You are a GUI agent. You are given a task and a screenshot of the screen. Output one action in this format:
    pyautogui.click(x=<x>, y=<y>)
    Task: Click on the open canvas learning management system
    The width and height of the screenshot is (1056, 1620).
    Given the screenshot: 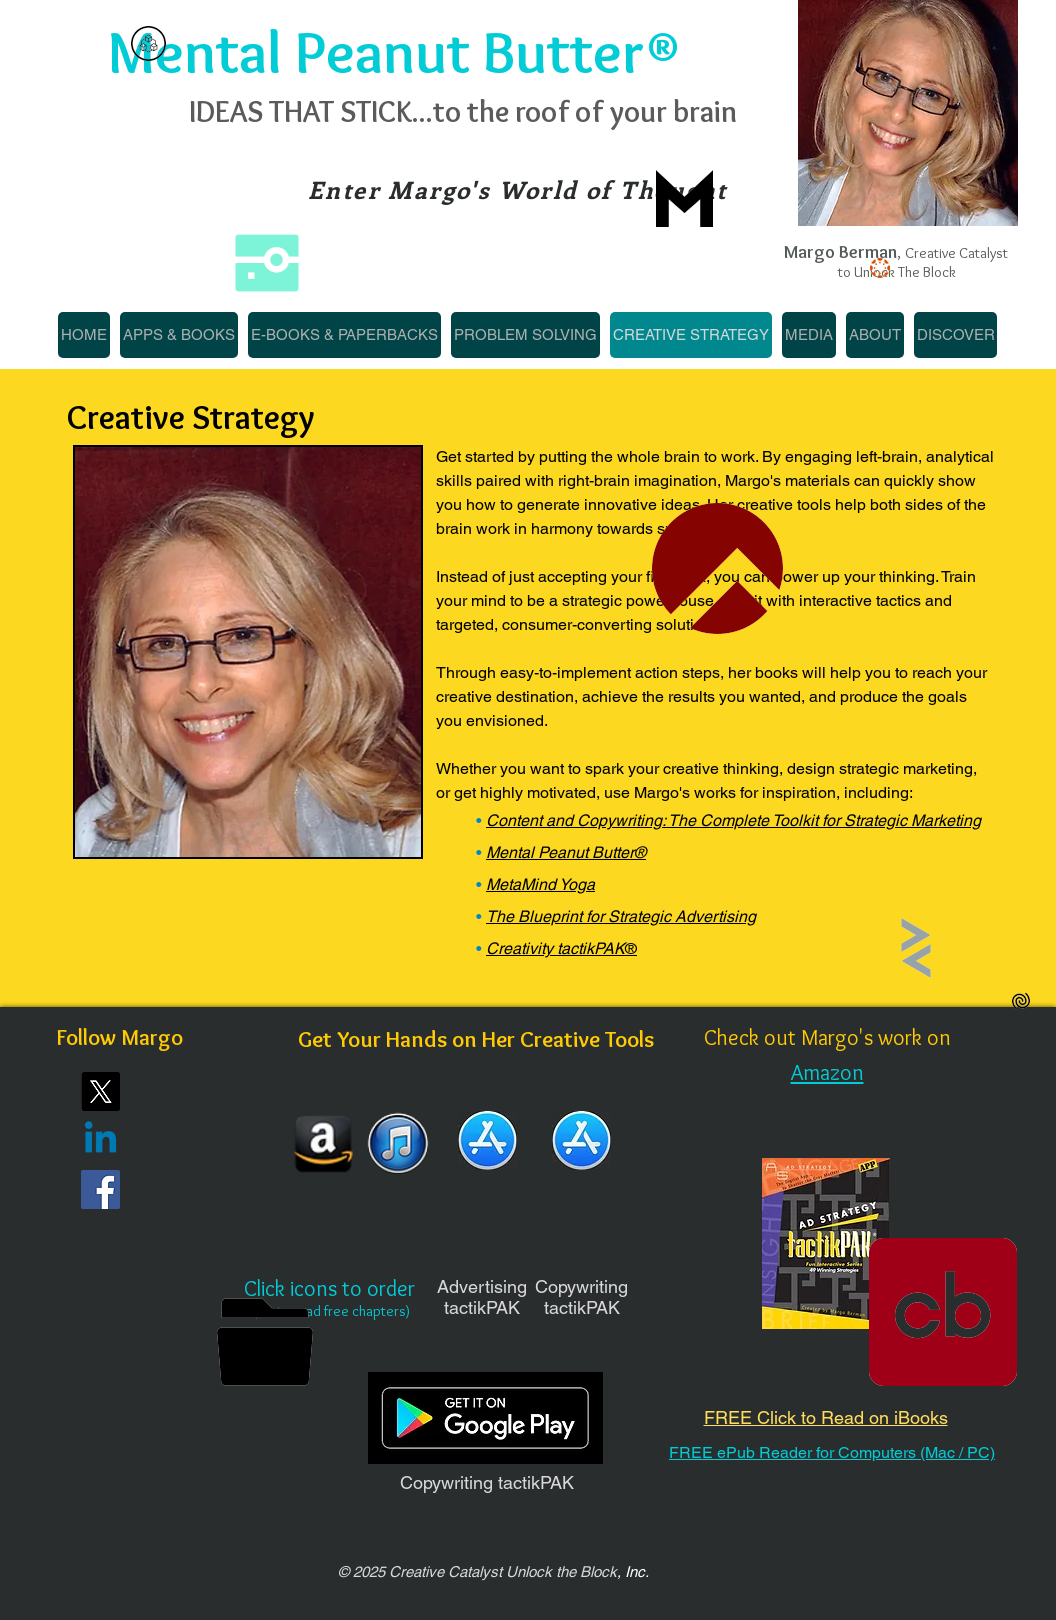 What is the action you would take?
    pyautogui.click(x=880, y=268)
    